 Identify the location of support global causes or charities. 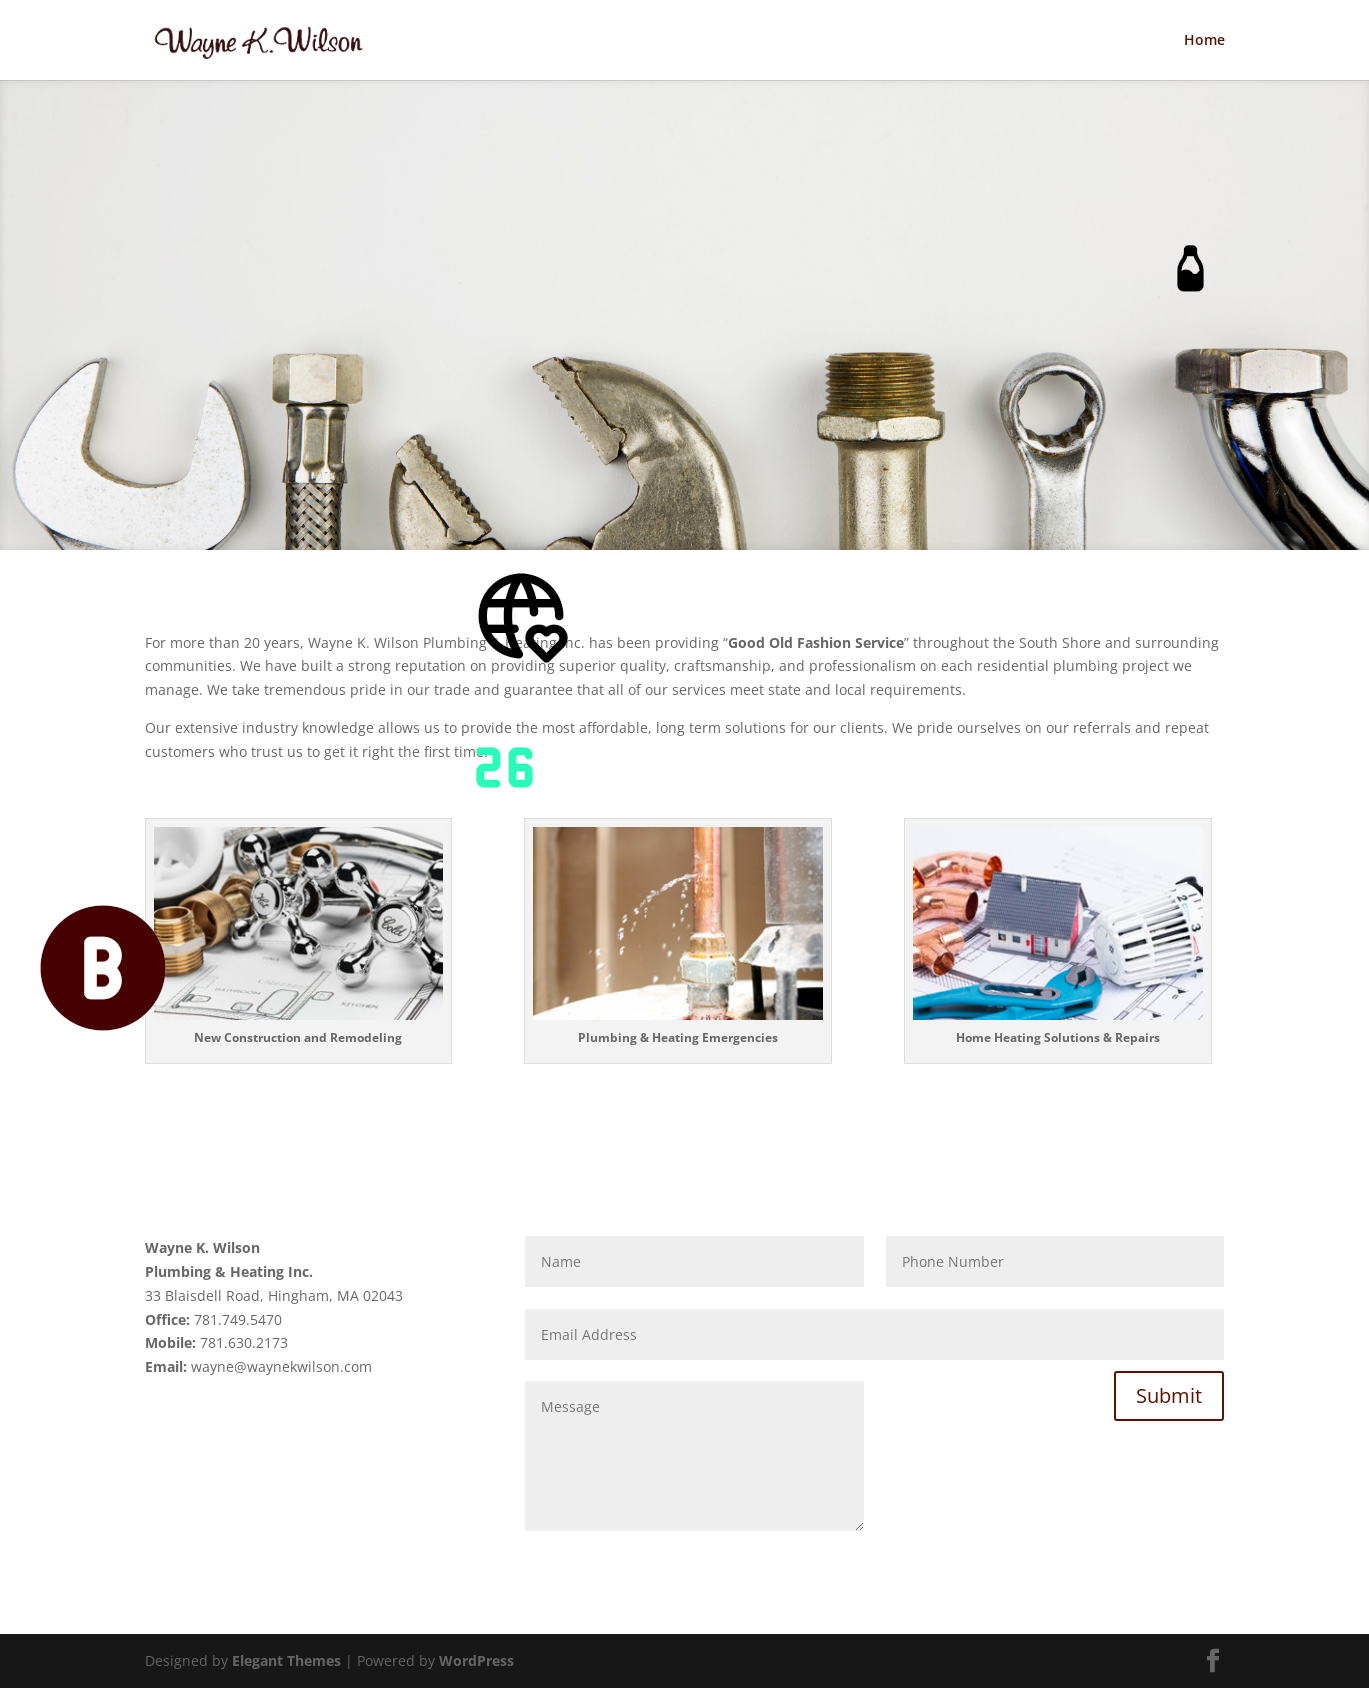
(521, 616).